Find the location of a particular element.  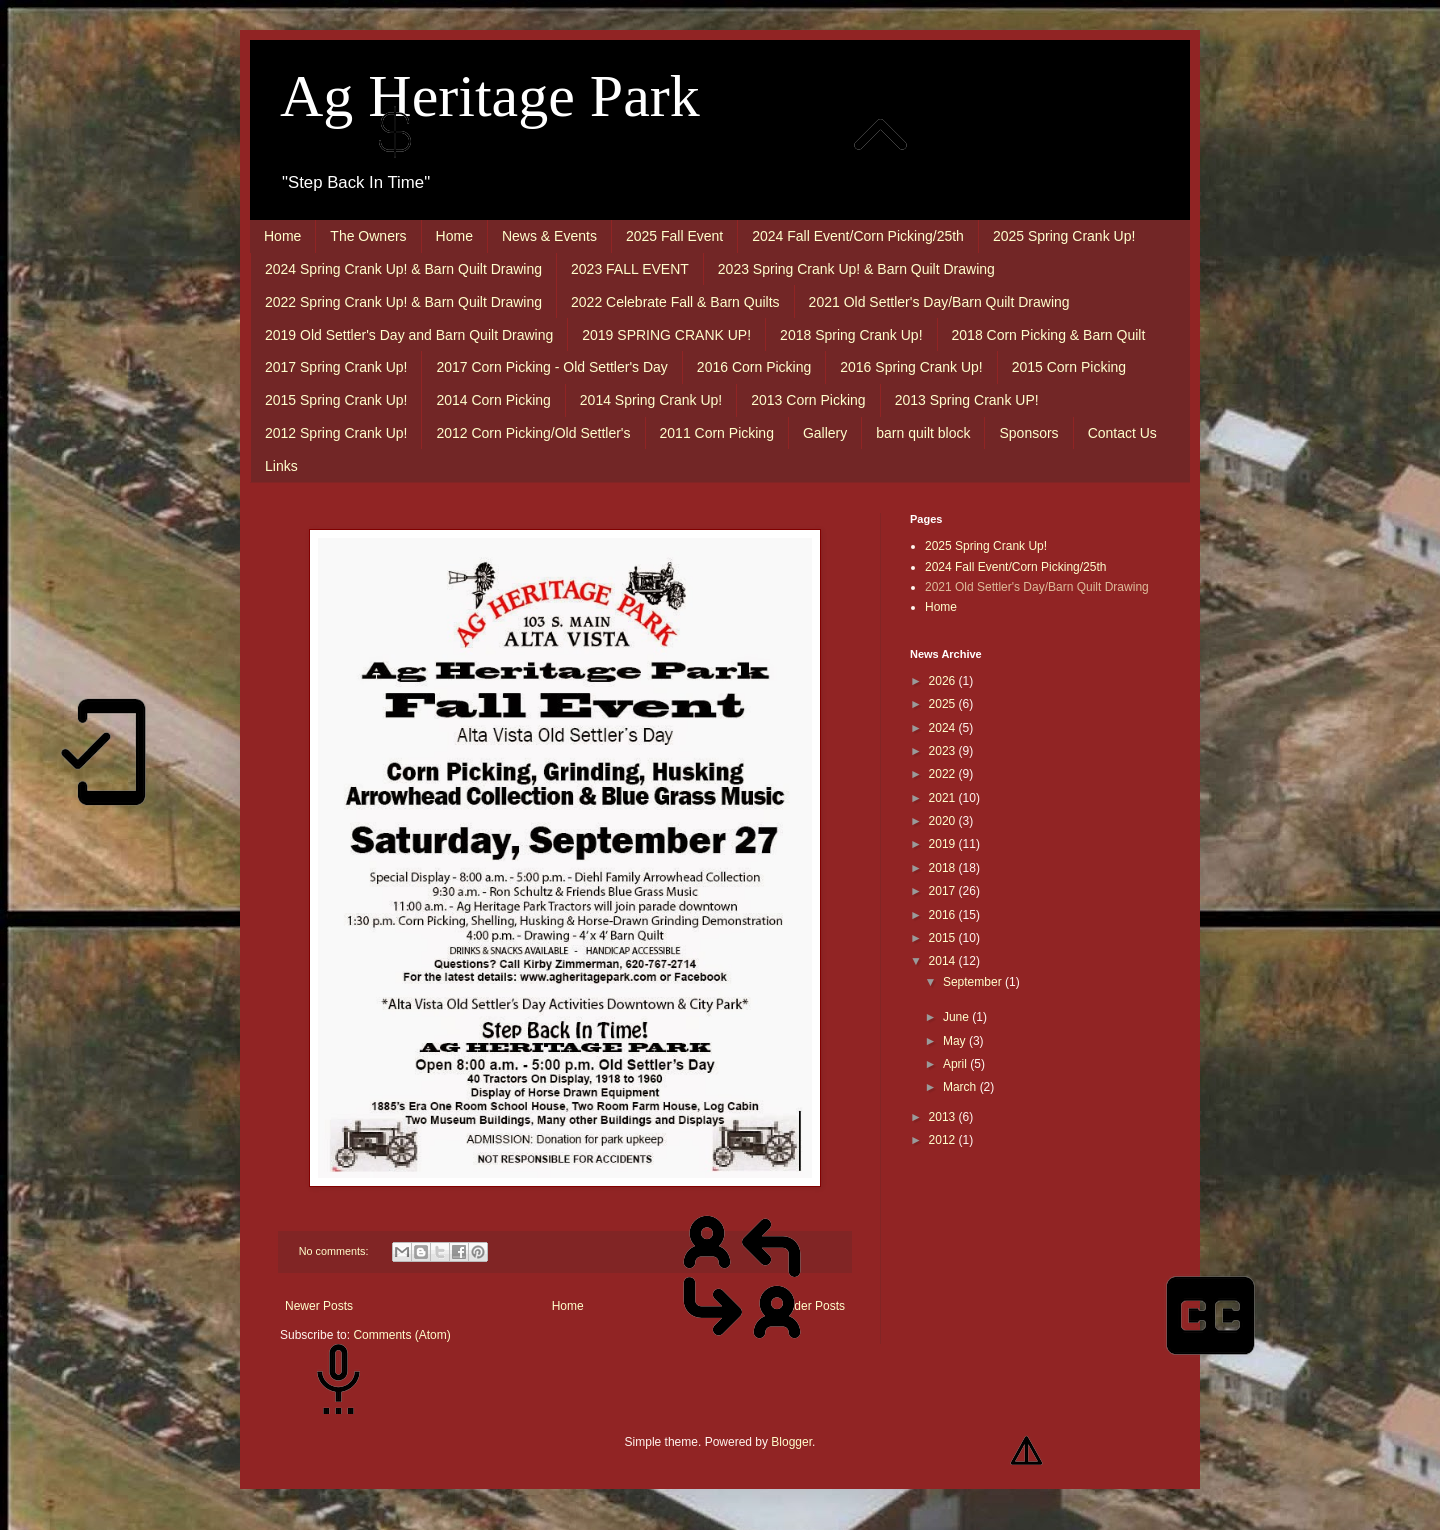

collapse an expanded section is located at coordinates (880, 136).